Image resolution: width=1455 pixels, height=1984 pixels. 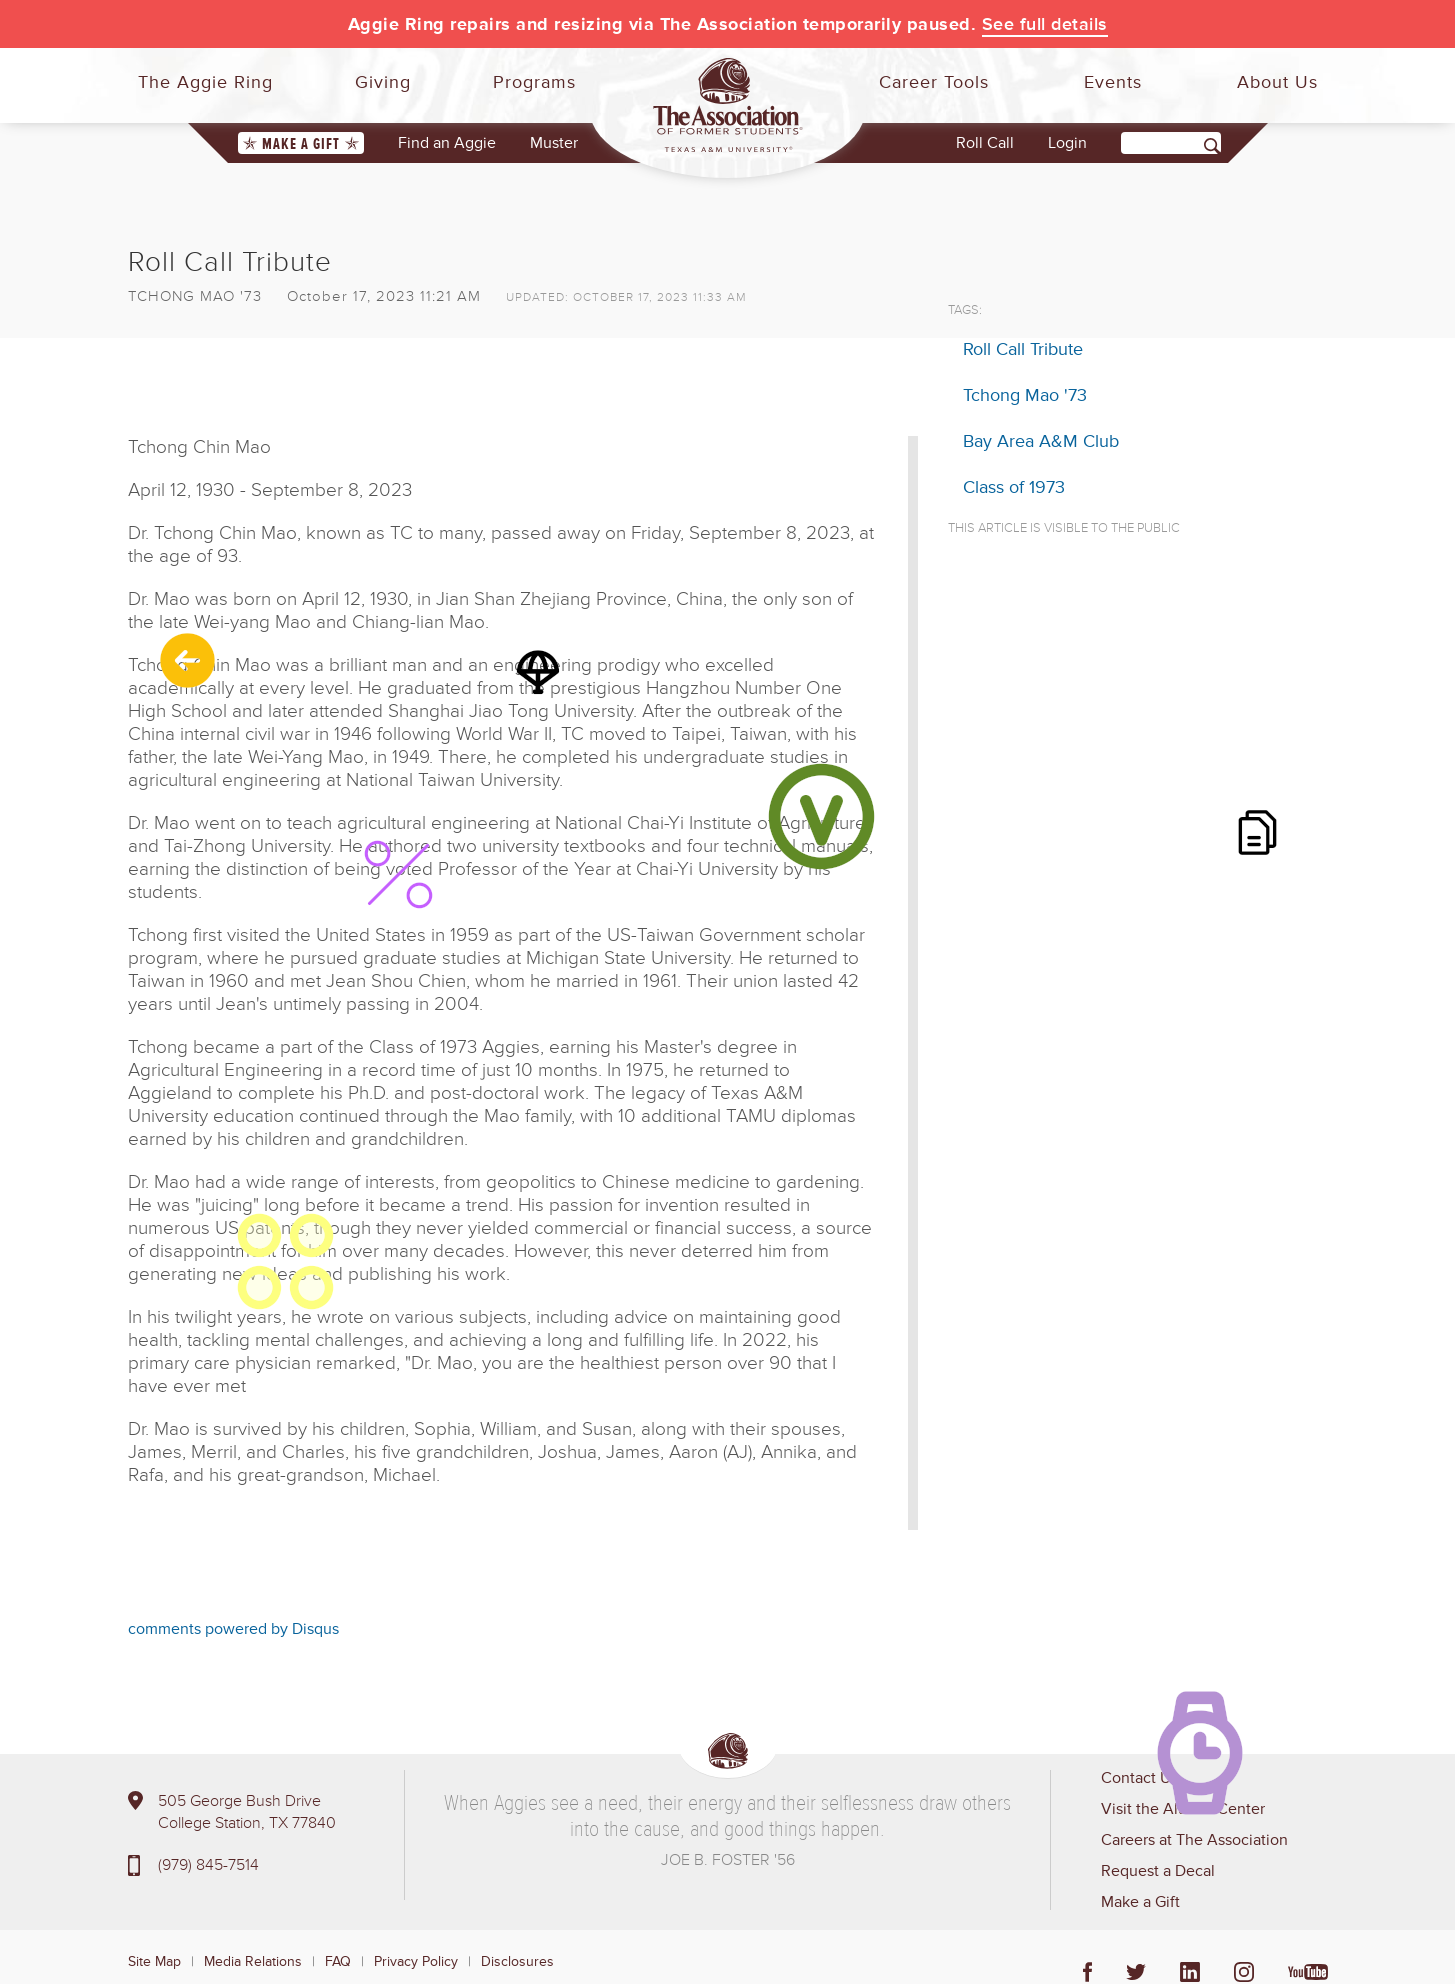 What do you see at coordinates (1200, 1753) in the screenshot?
I see `view smartwatch or wearable device settings` at bounding box center [1200, 1753].